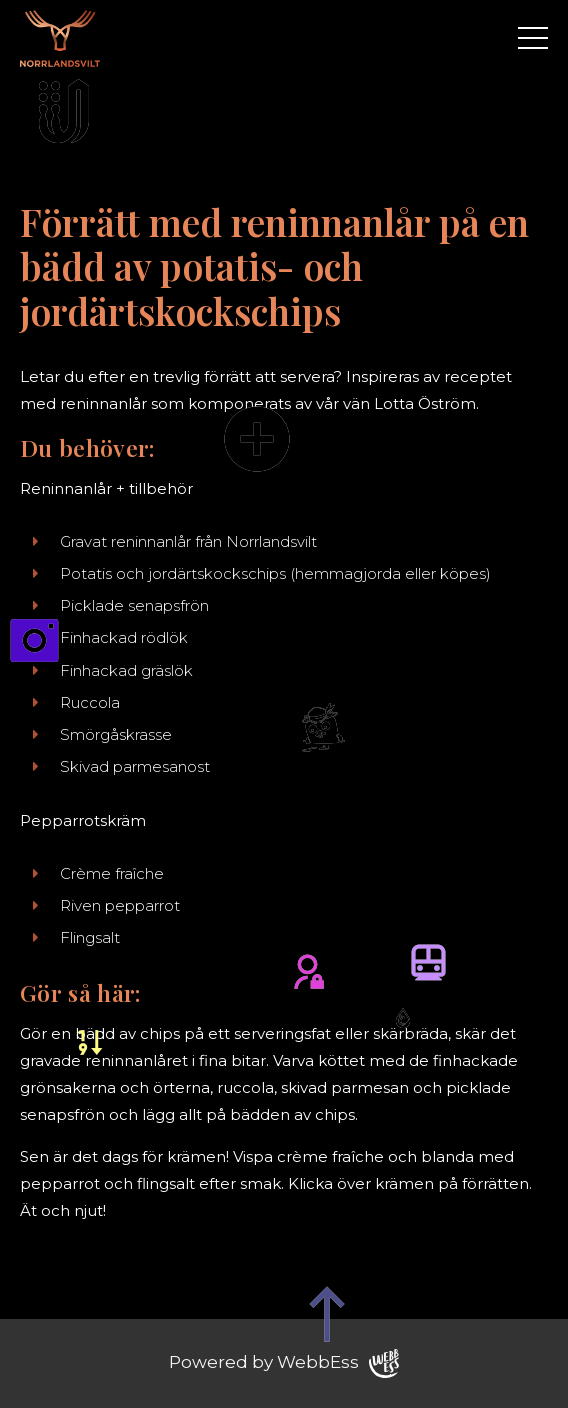 The image size is (568, 1408). Describe the element at coordinates (323, 727) in the screenshot. I see `jaeger distributed tracing platform logo` at that location.